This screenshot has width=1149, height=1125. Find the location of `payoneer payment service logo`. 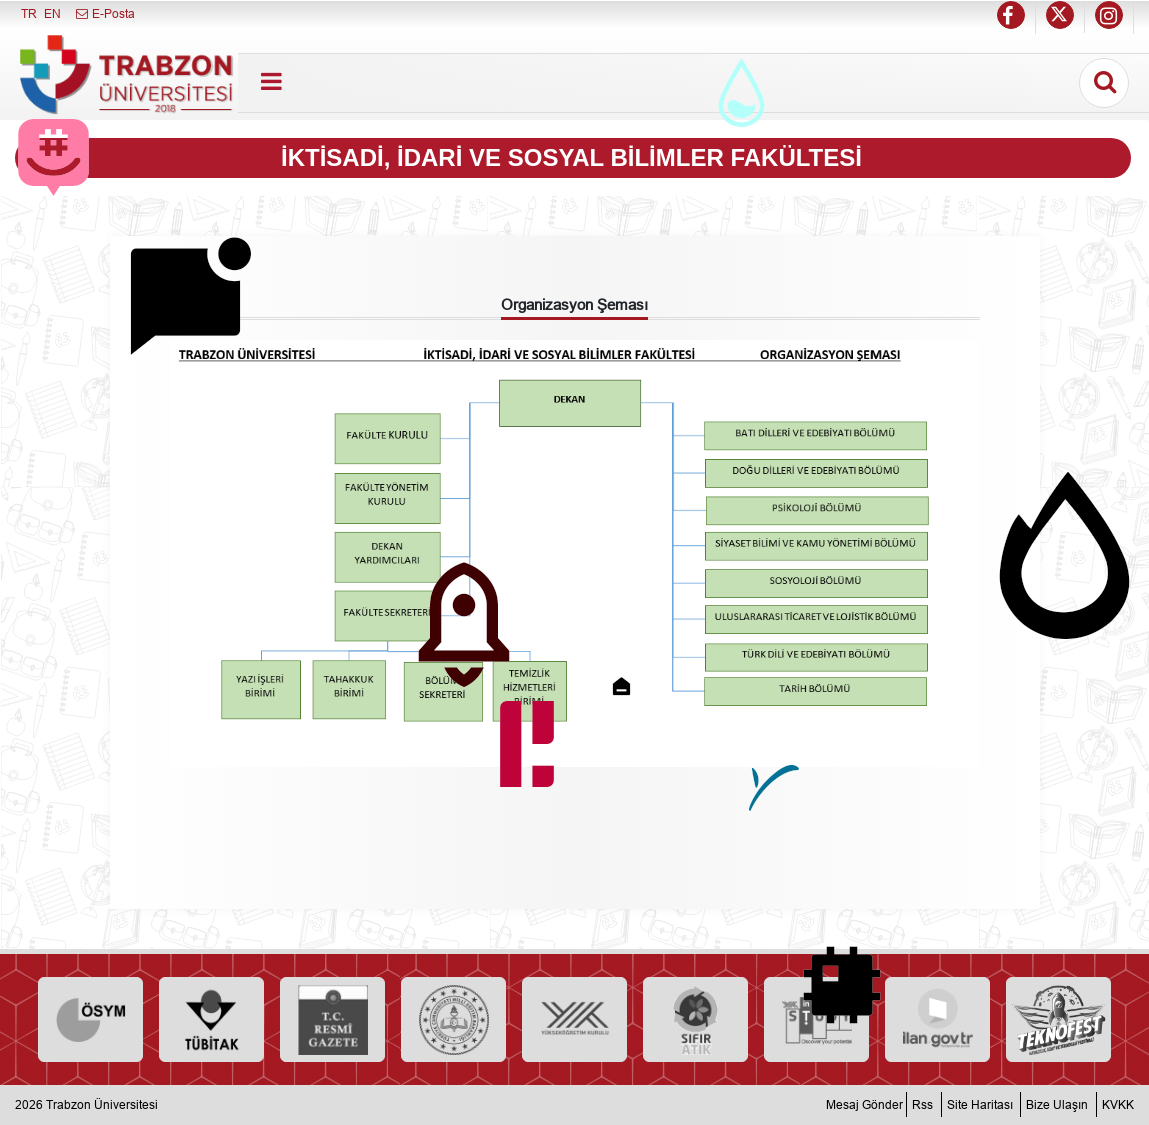

payoneer payment service logo is located at coordinates (774, 788).